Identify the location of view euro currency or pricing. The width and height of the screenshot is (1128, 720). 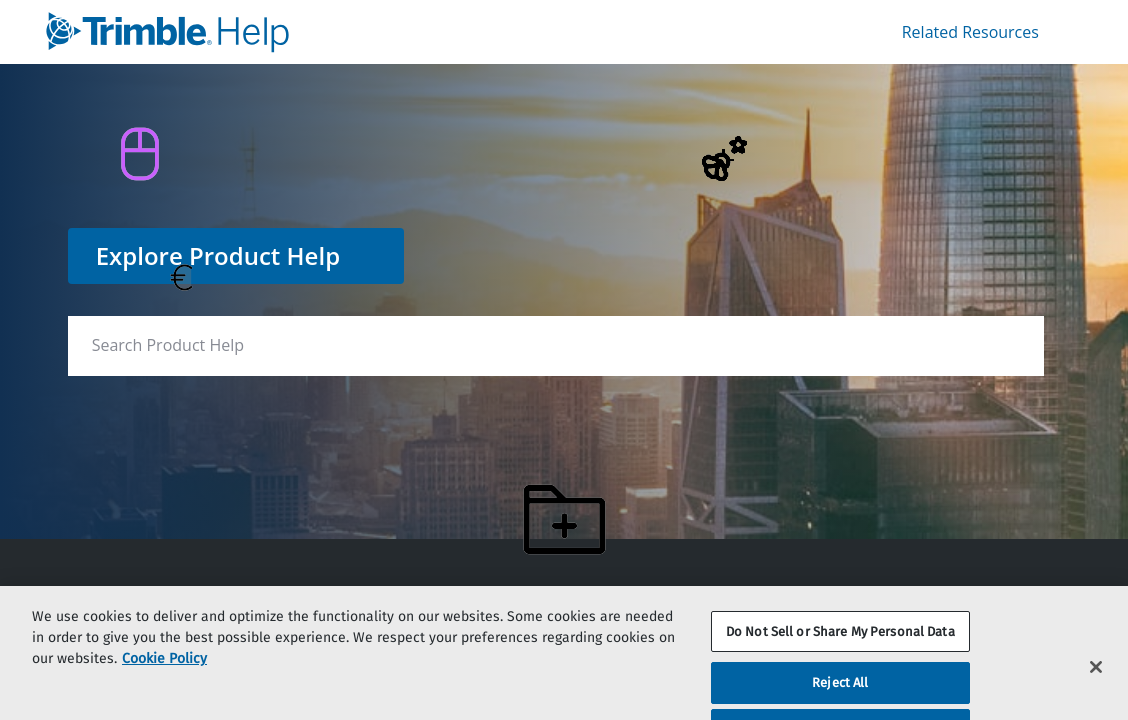
(183, 277).